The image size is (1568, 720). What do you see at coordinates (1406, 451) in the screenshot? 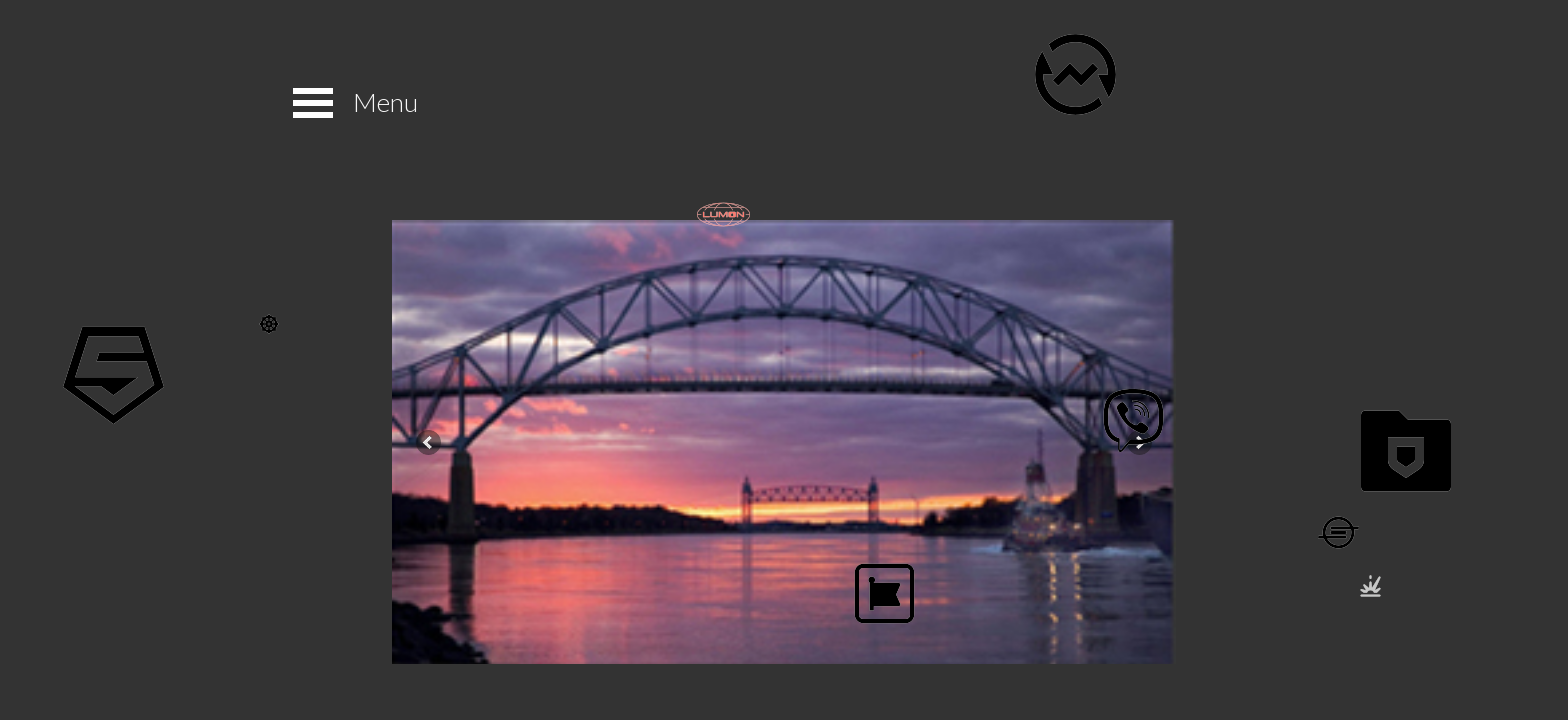
I see `access protected or secure files` at bounding box center [1406, 451].